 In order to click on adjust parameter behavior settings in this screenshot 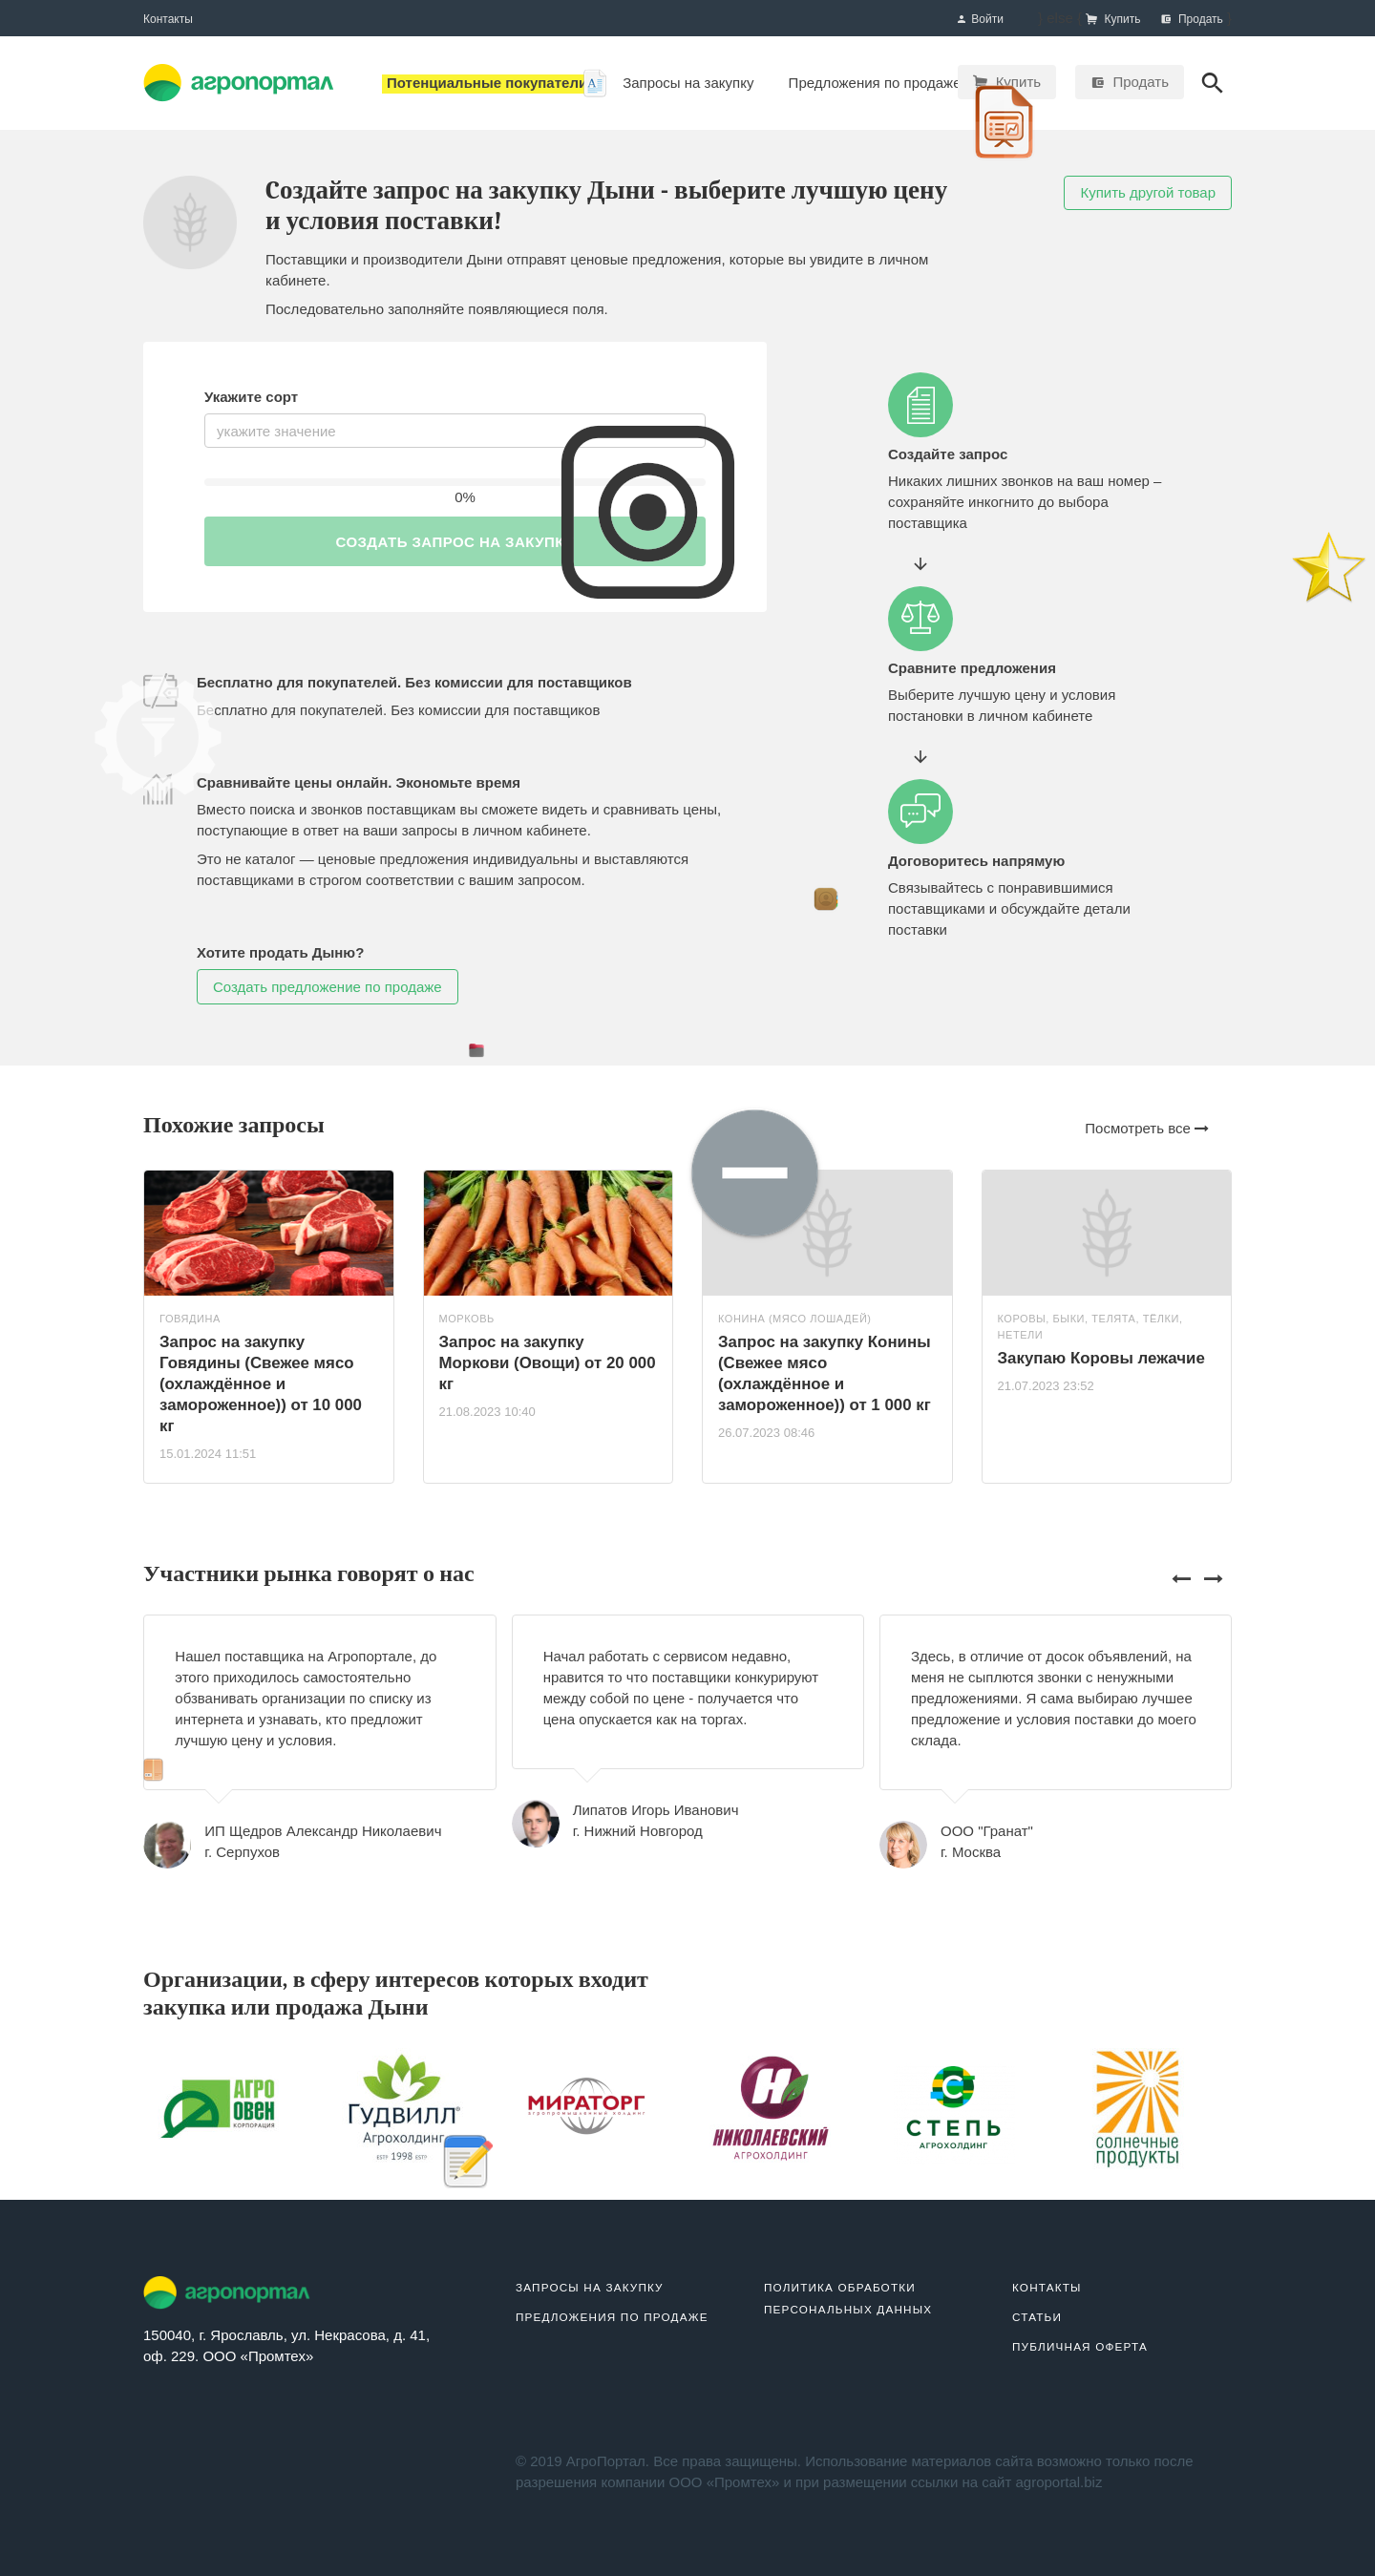, I will do `click(158, 737)`.